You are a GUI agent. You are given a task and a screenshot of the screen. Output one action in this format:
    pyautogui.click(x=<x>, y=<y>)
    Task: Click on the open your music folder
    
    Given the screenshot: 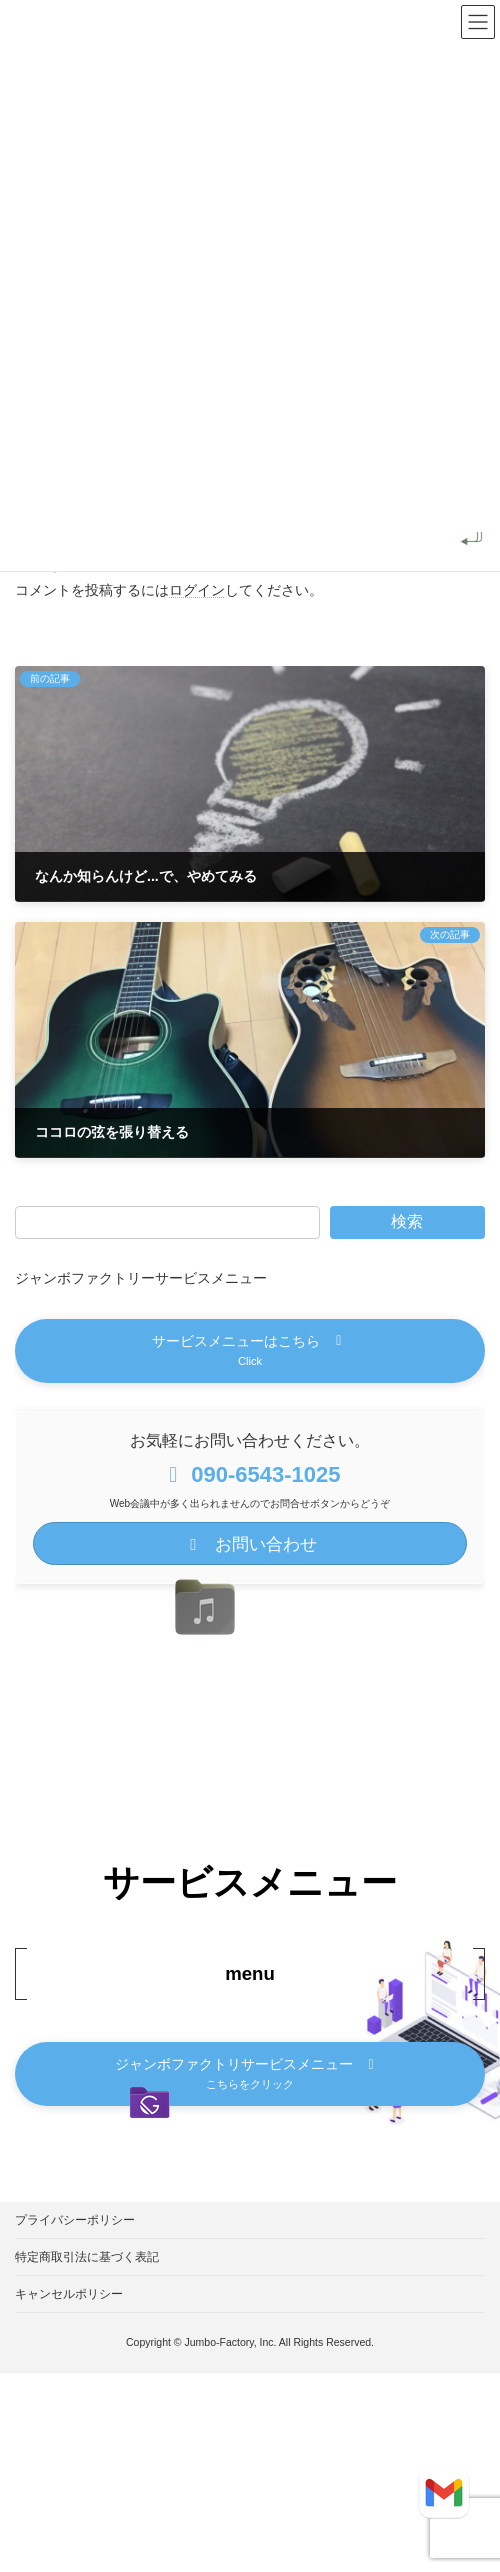 What is the action you would take?
    pyautogui.click(x=205, y=1607)
    